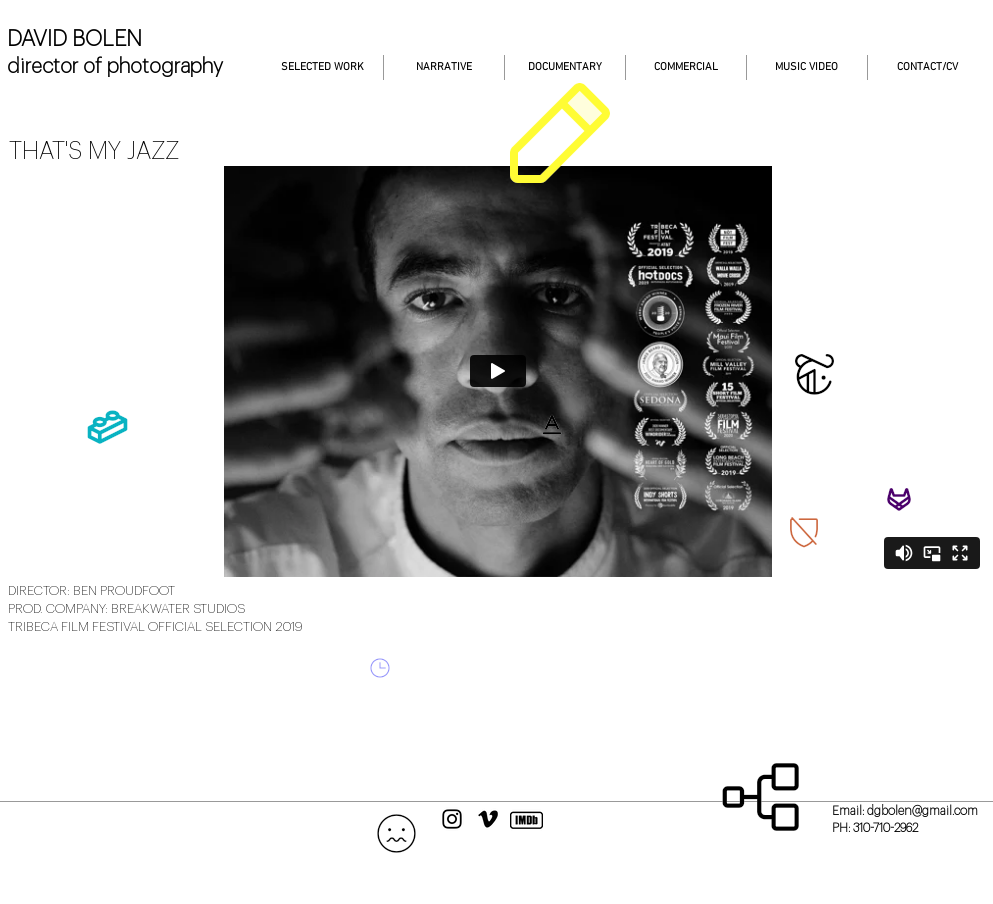 The image size is (993, 904). I want to click on view time or clock settings, so click(380, 668).